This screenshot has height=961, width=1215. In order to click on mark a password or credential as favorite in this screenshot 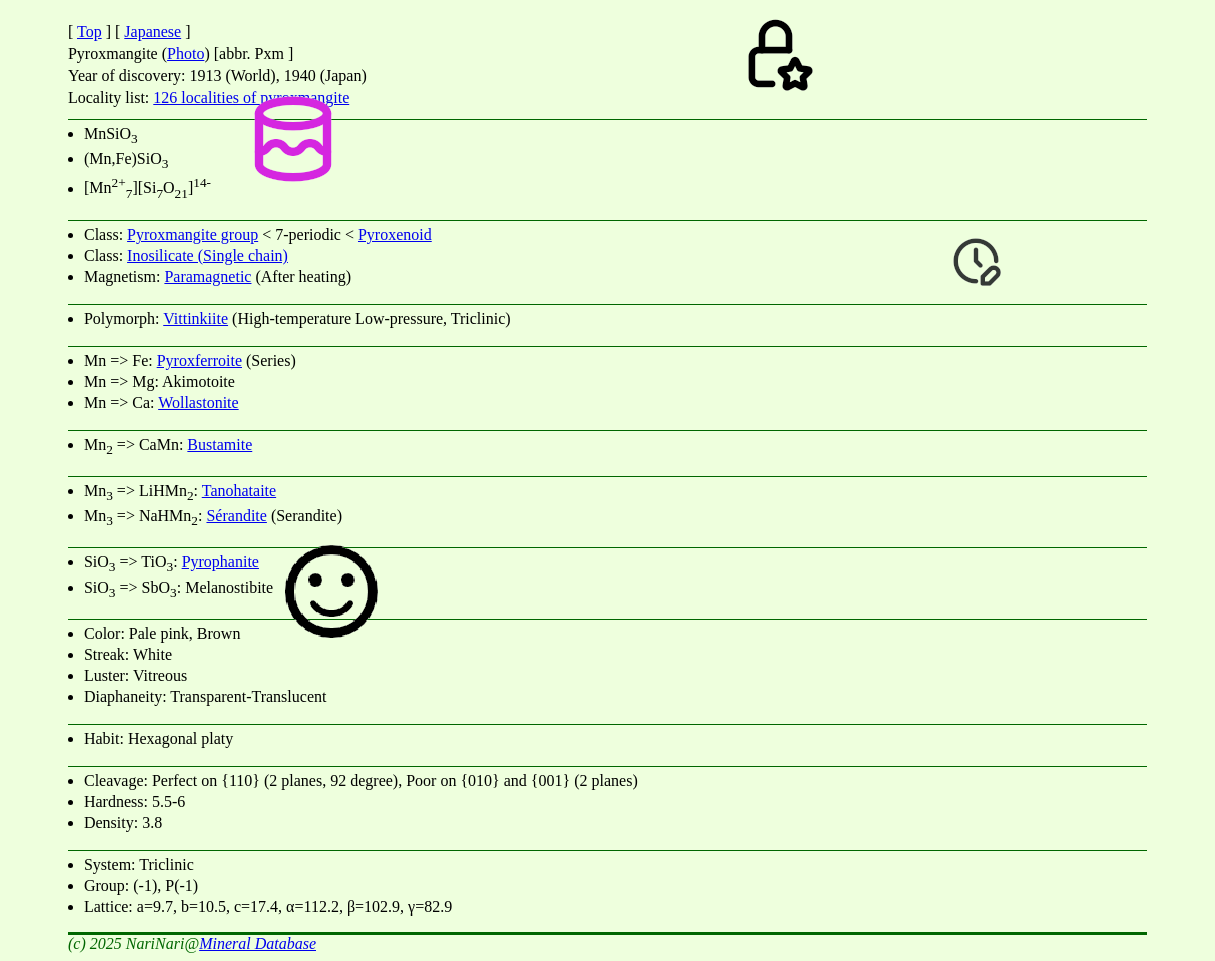, I will do `click(775, 53)`.